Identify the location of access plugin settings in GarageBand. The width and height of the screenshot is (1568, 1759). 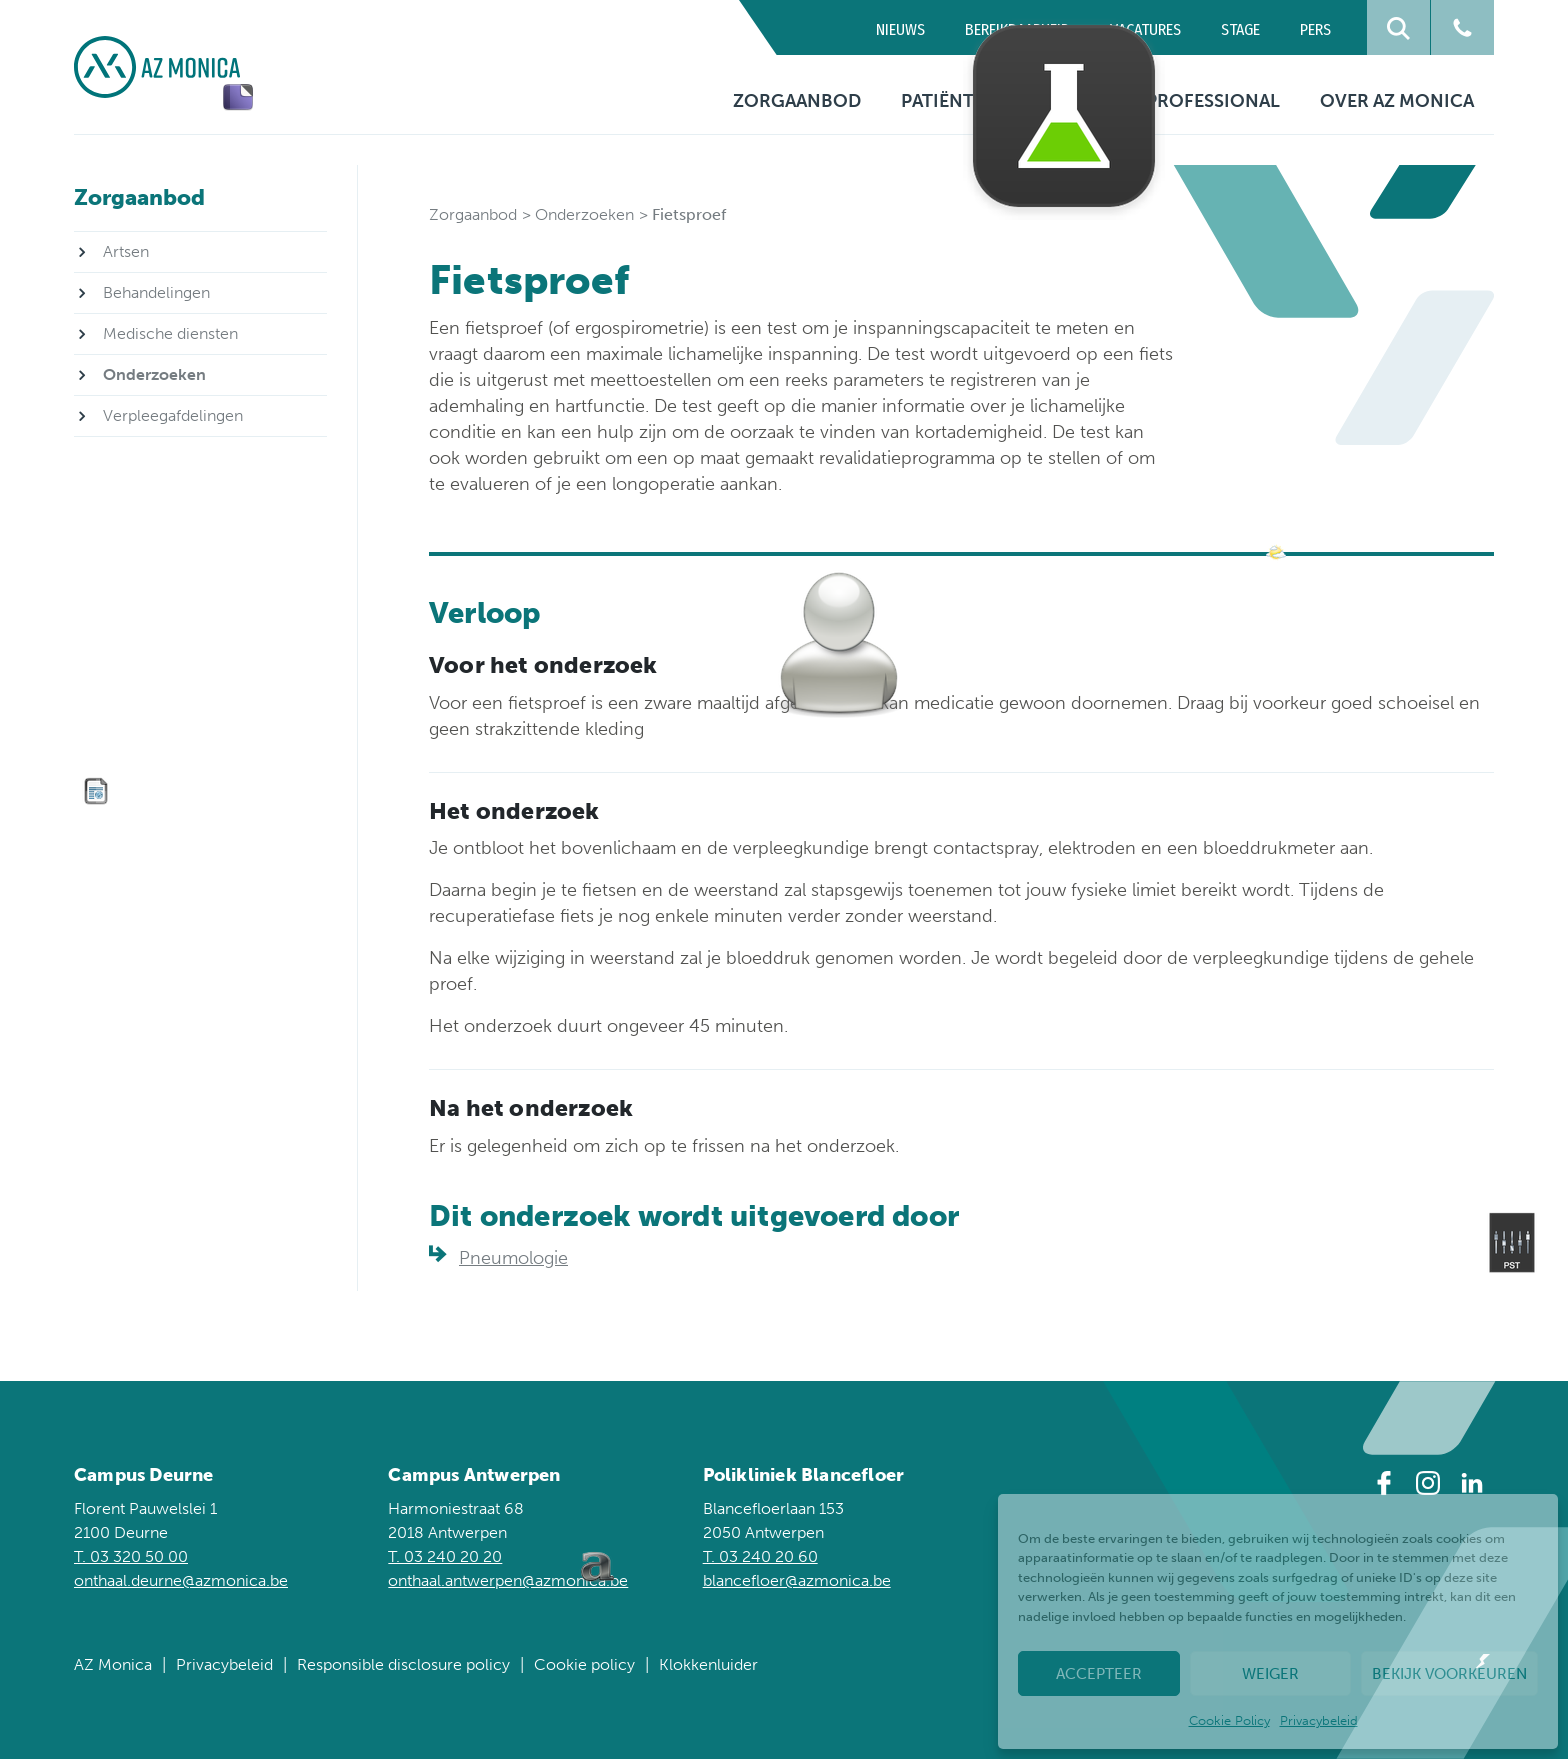
(1512, 1244).